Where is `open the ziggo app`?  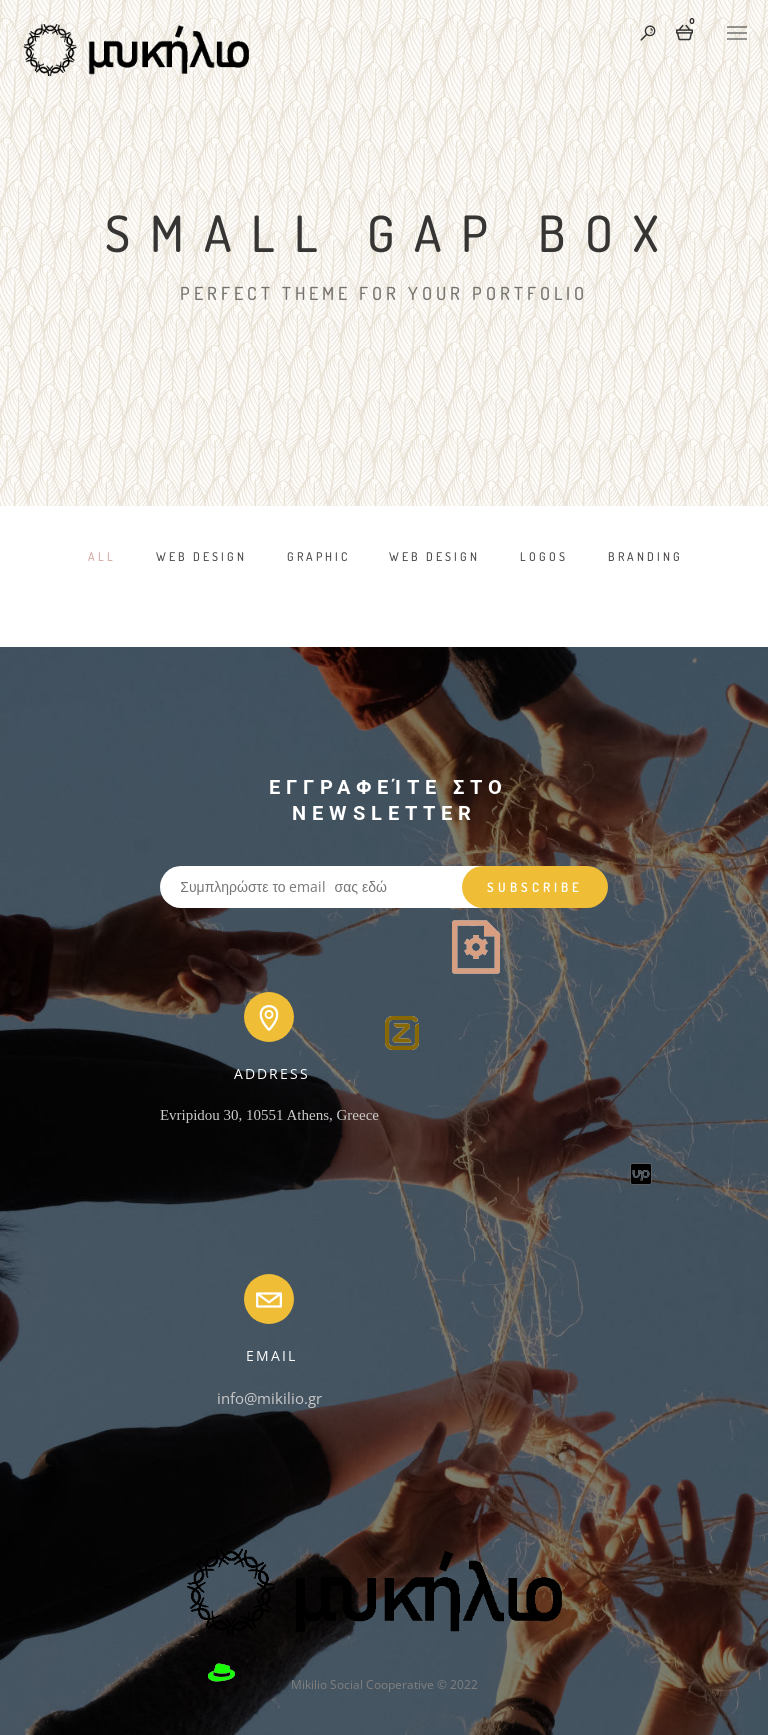 open the ziggo app is located at coordinates (402, 1033).